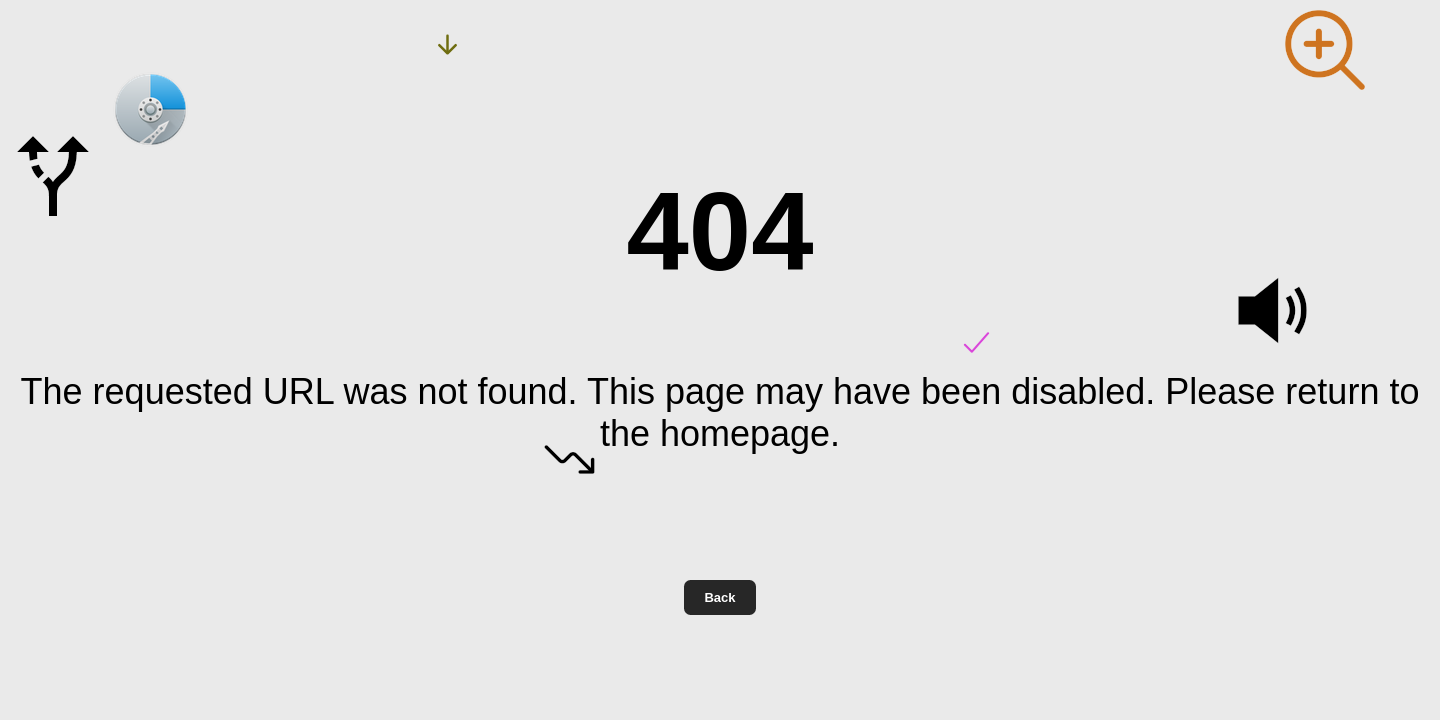 The image size is (1440, 720). I want to click on indicates a declining trend or decrease in value, so click(569, 459).